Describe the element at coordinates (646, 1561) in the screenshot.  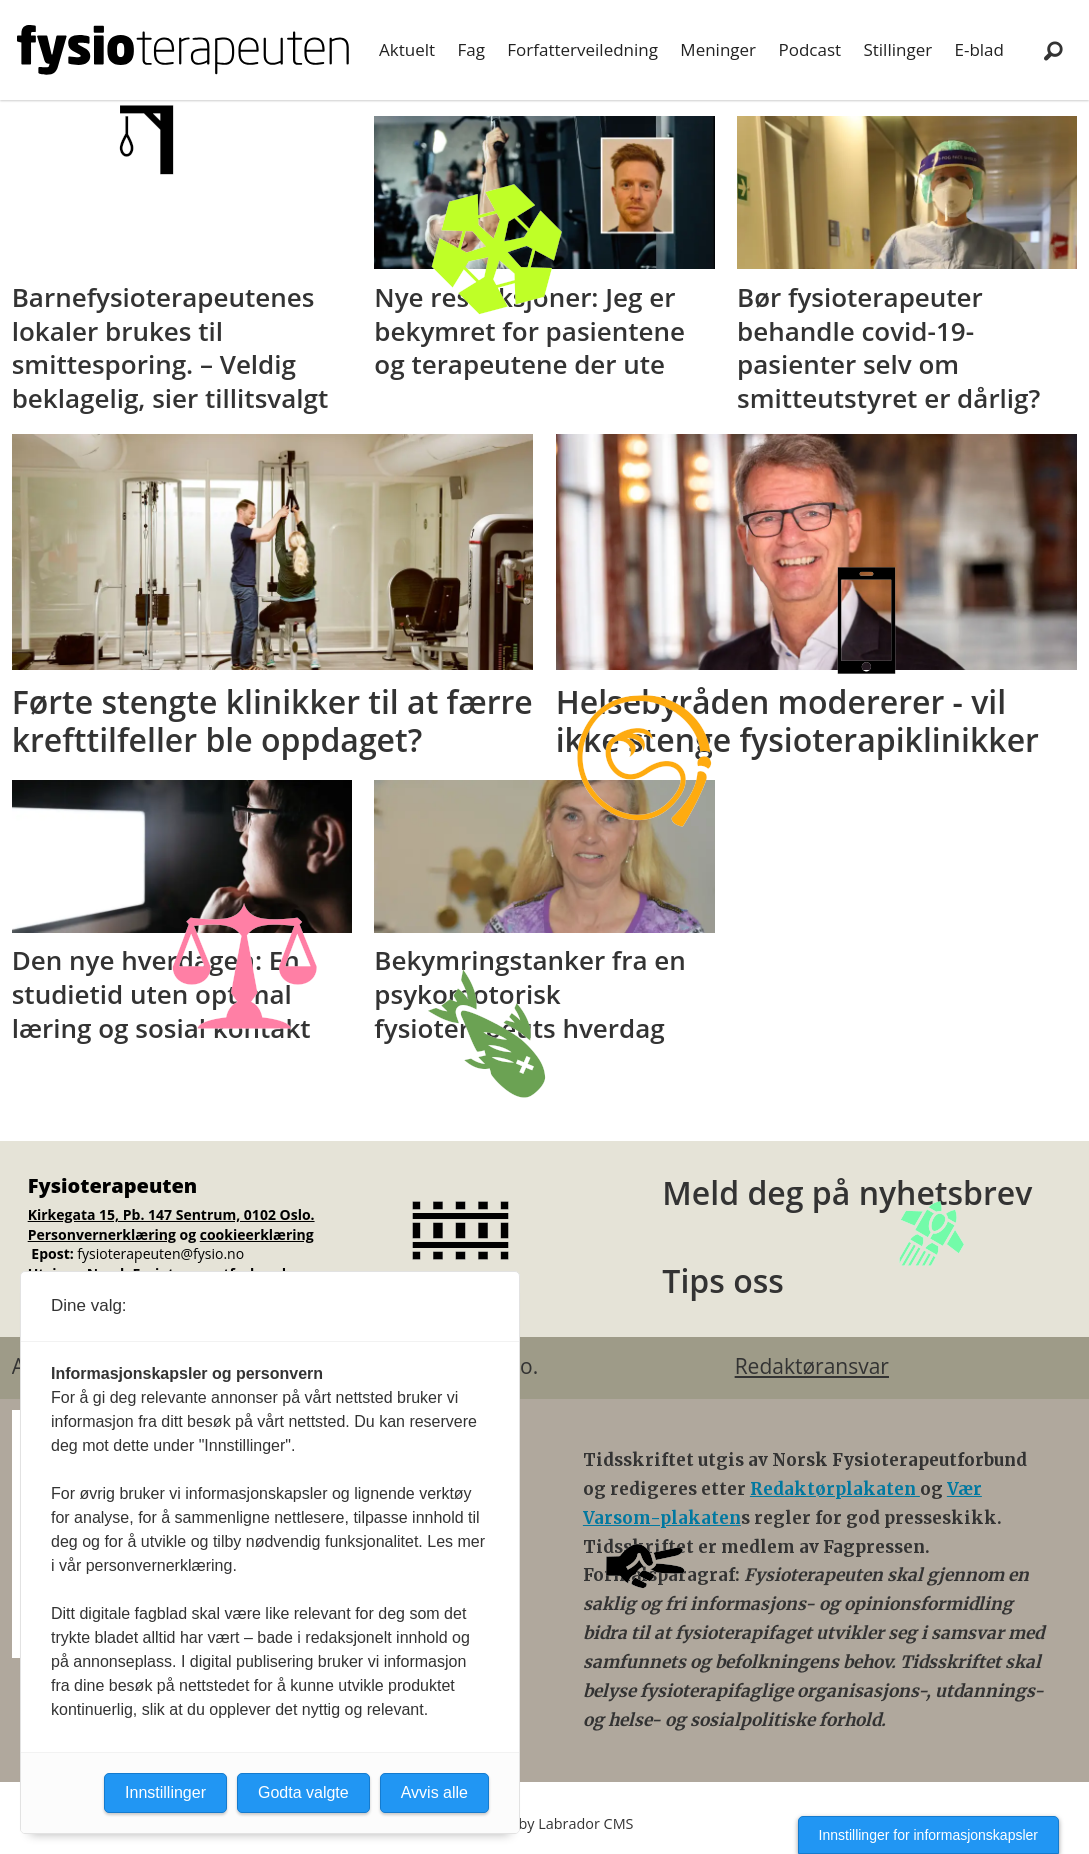
I see `scissors gesture in rock-paper-scissors game` at that location.